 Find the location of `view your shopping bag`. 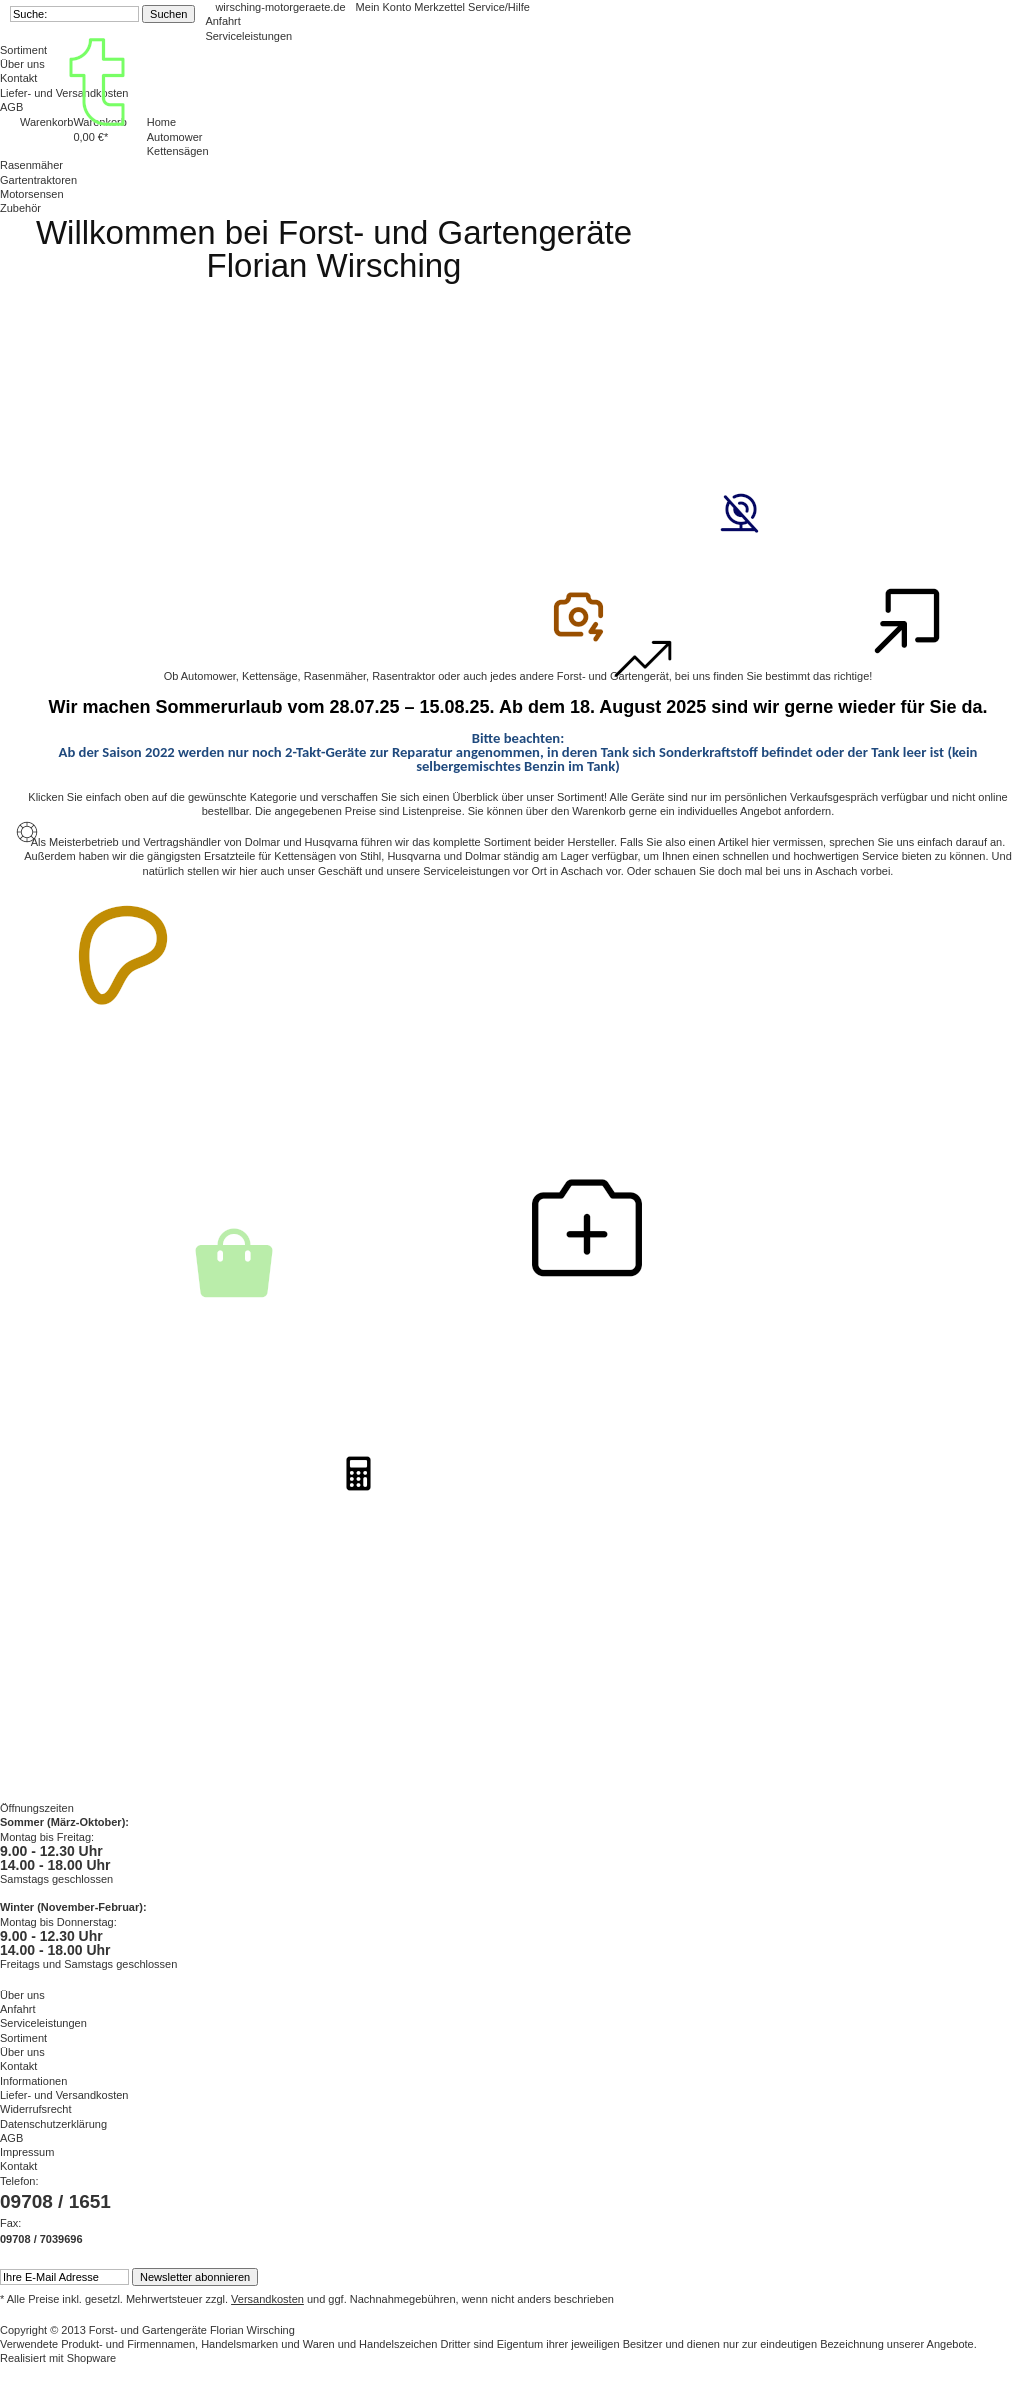

view your shopping bag is located at coordinates (234, 1267).